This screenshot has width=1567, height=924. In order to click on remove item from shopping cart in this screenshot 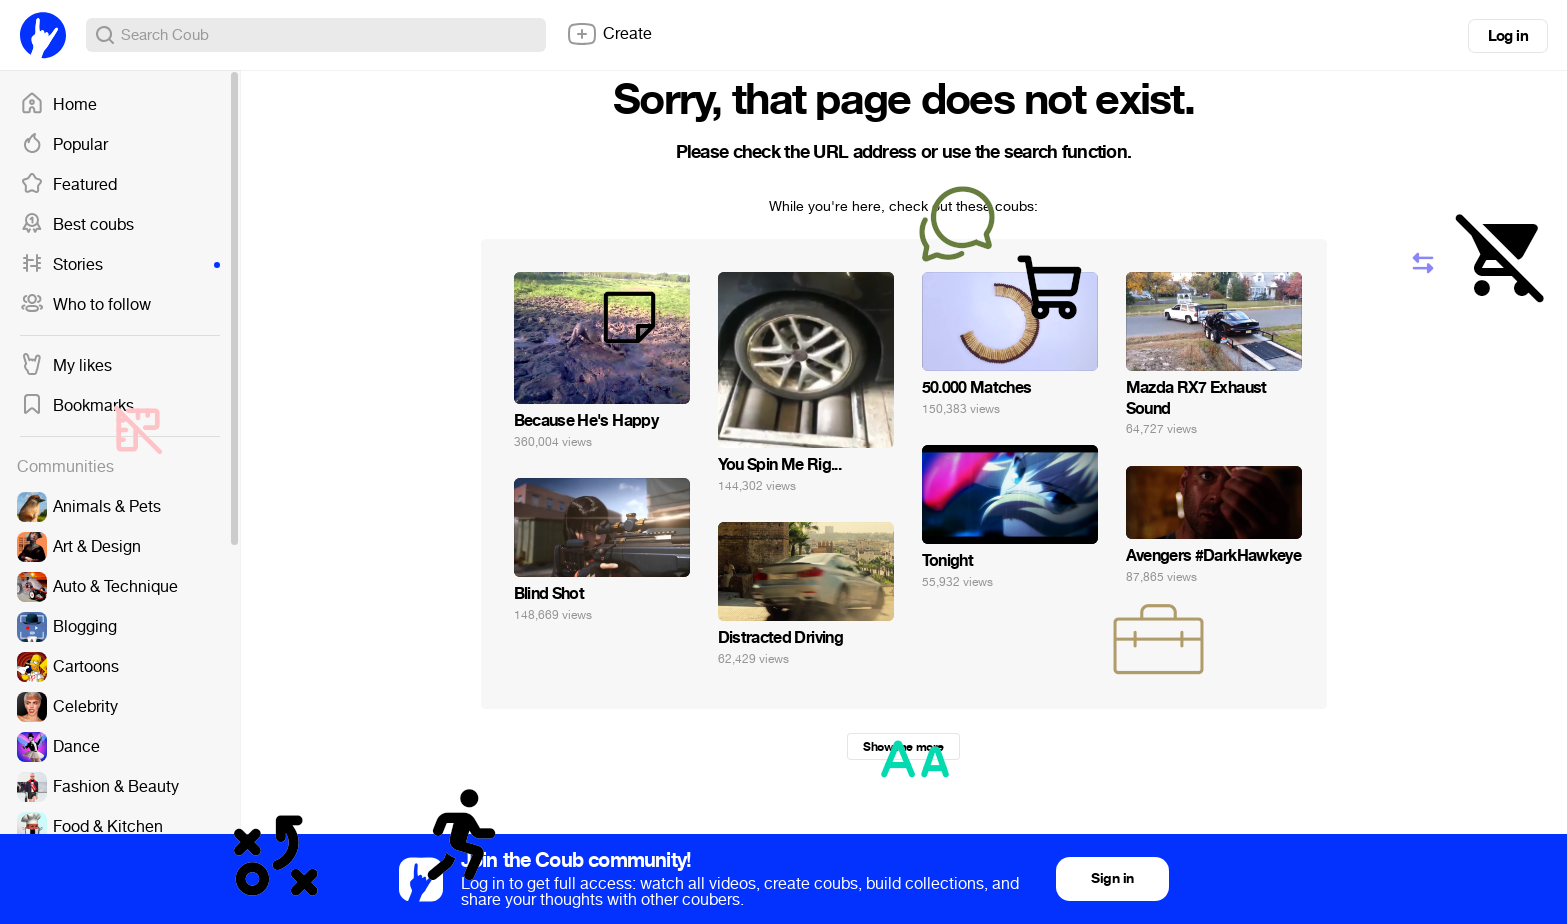, I will do `click(1502, 256)`.